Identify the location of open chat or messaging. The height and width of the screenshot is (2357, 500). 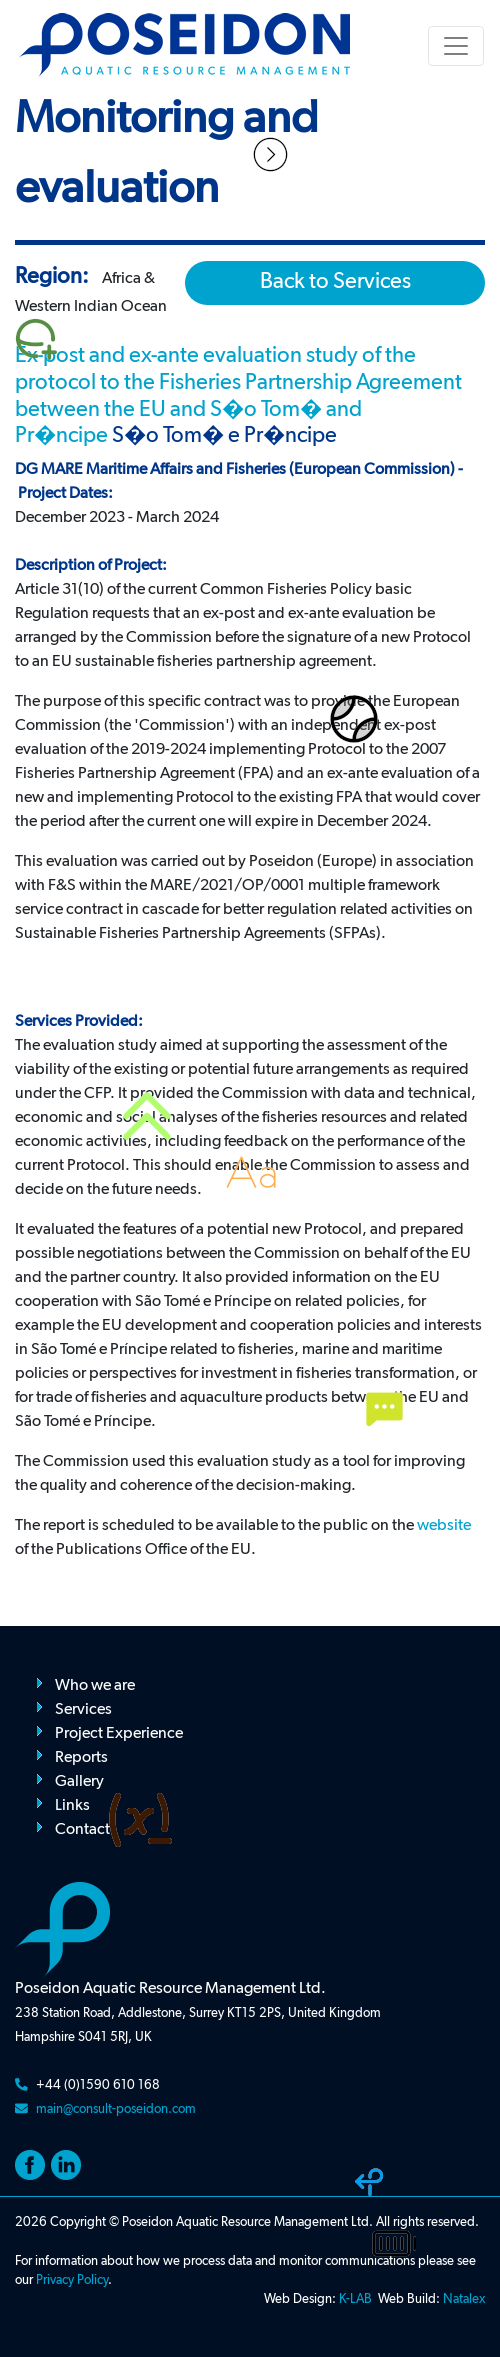
(384, 1406).